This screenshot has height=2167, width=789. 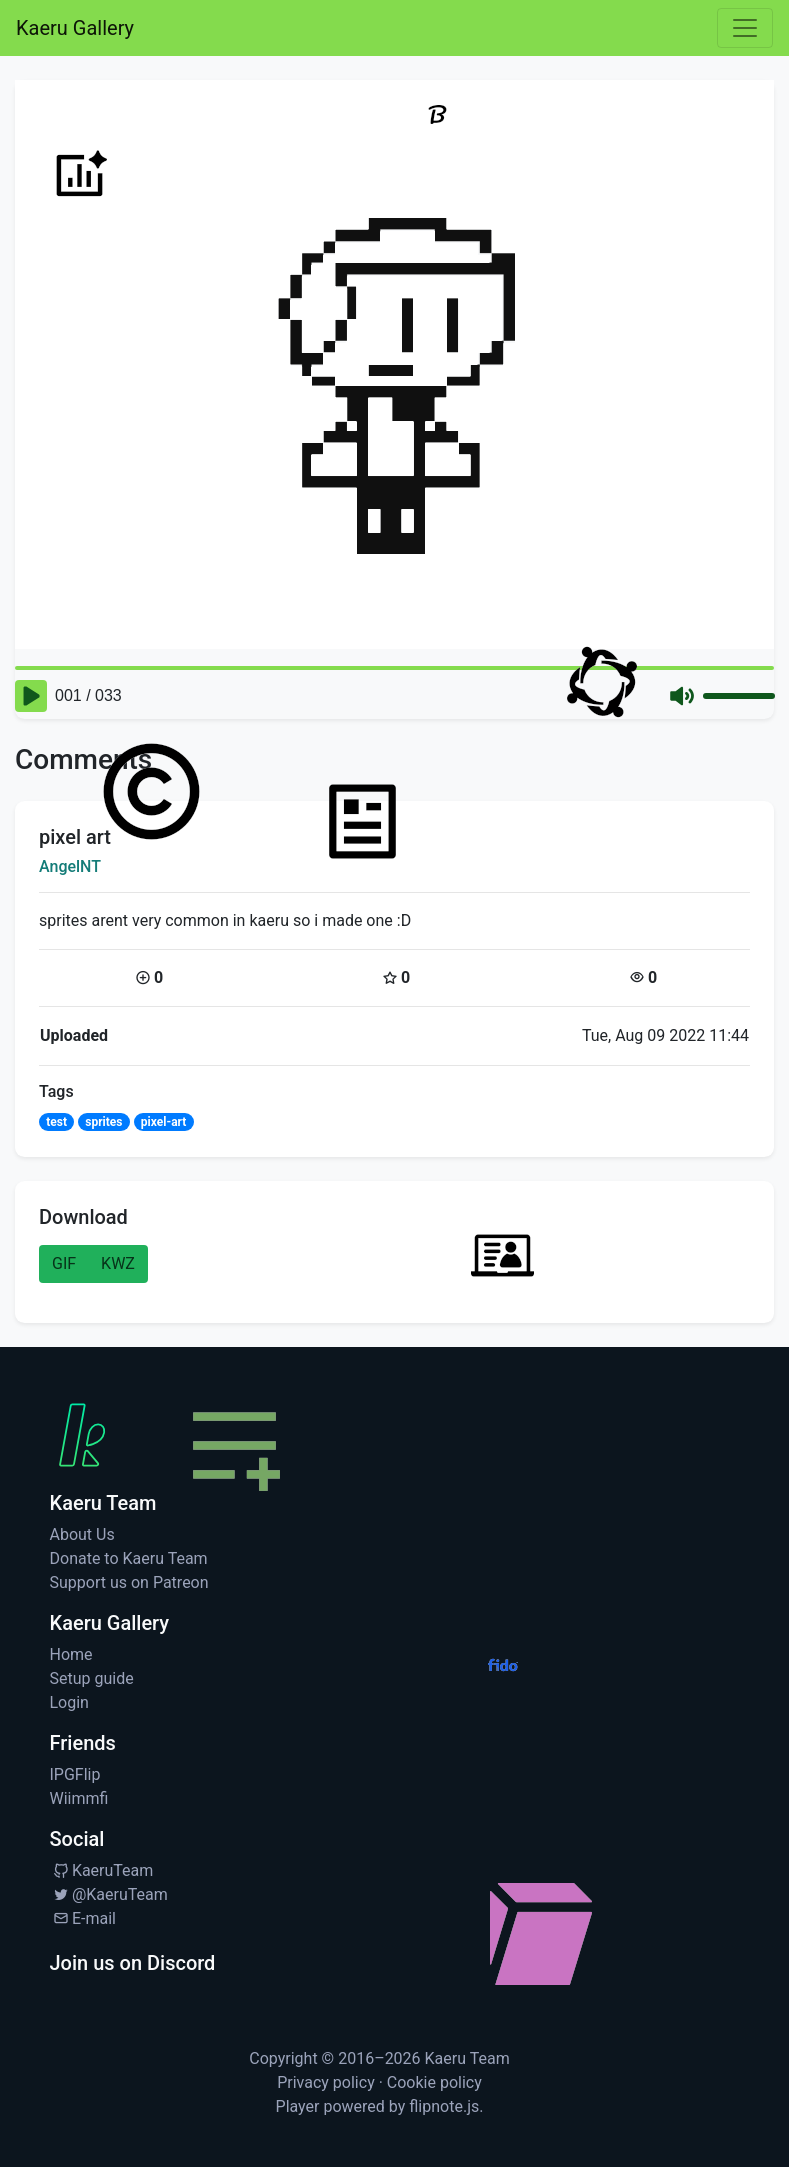 What do you see at coordinates (602, 682) in the screenshot?
I see `hornbill brand logo` at bounding box center [602, 682].